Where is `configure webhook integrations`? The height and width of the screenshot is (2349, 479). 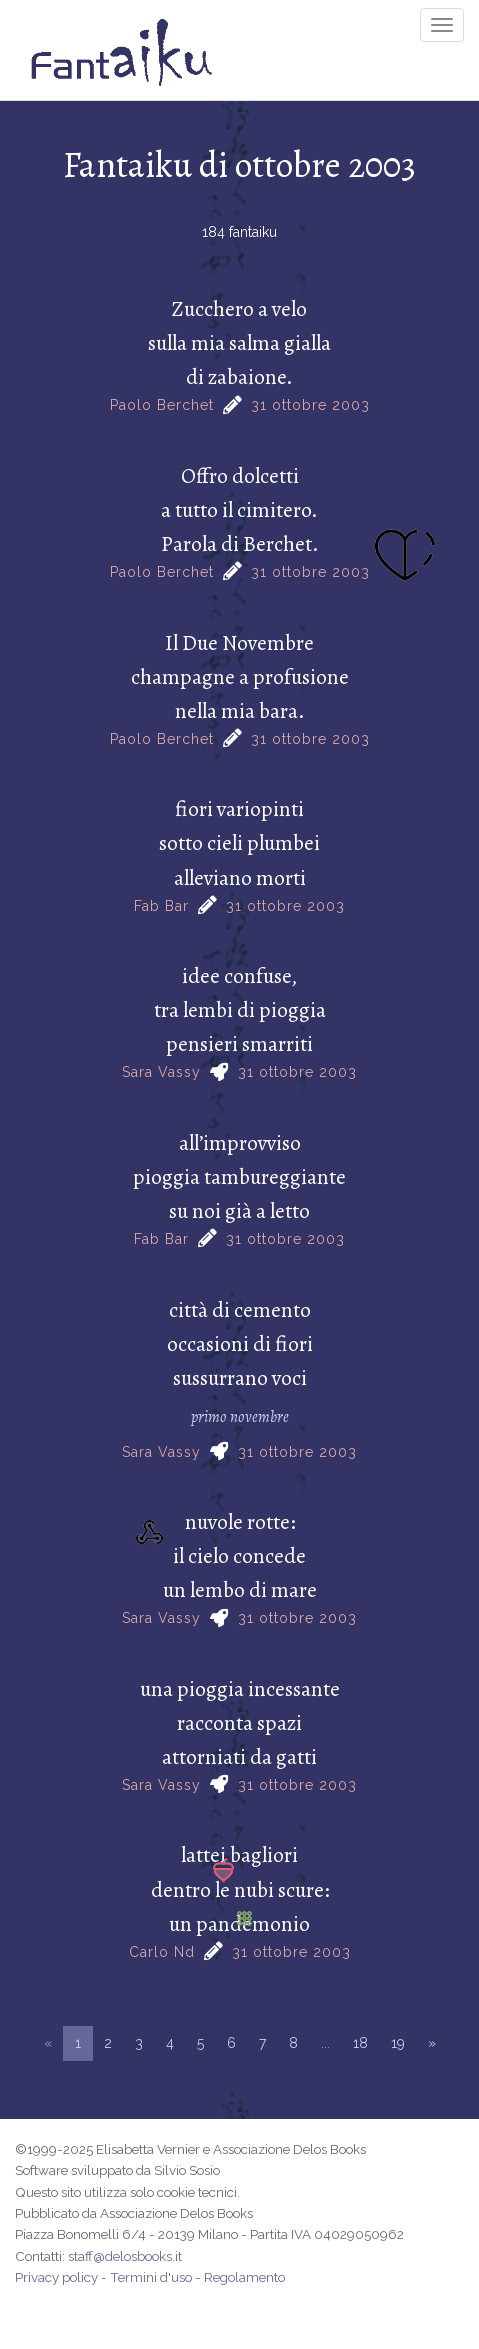 configure webhook integrations is located at coordinates (149, 1533).